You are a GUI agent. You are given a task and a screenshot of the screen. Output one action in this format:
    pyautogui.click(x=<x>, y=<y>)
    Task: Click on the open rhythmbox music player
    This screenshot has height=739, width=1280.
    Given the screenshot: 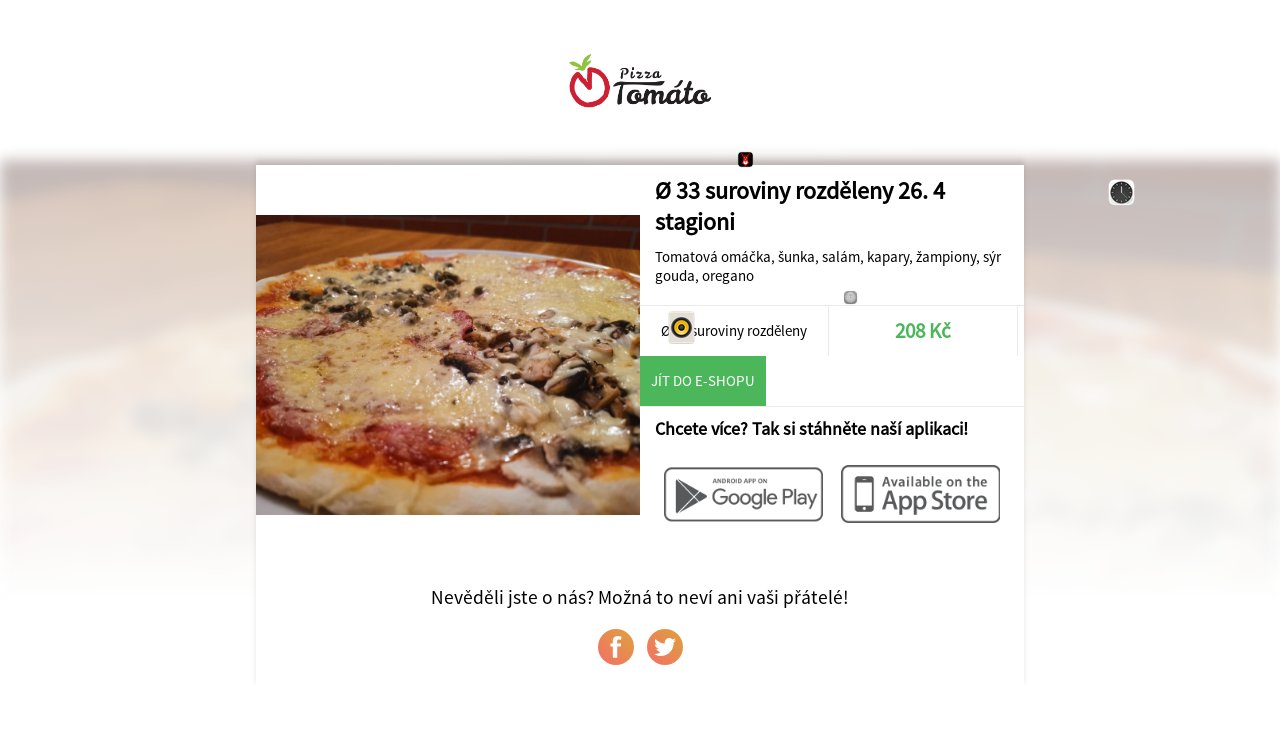 What is the action you would take?
    pyautogui.click(x=681, y=327)
    